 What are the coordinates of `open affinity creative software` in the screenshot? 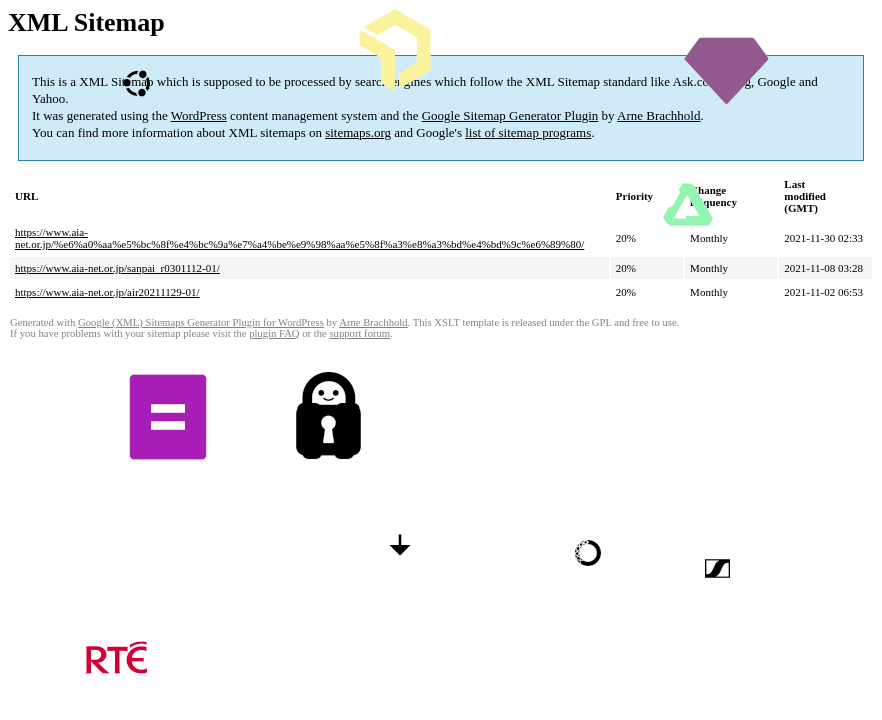 It's located at (688, 206).